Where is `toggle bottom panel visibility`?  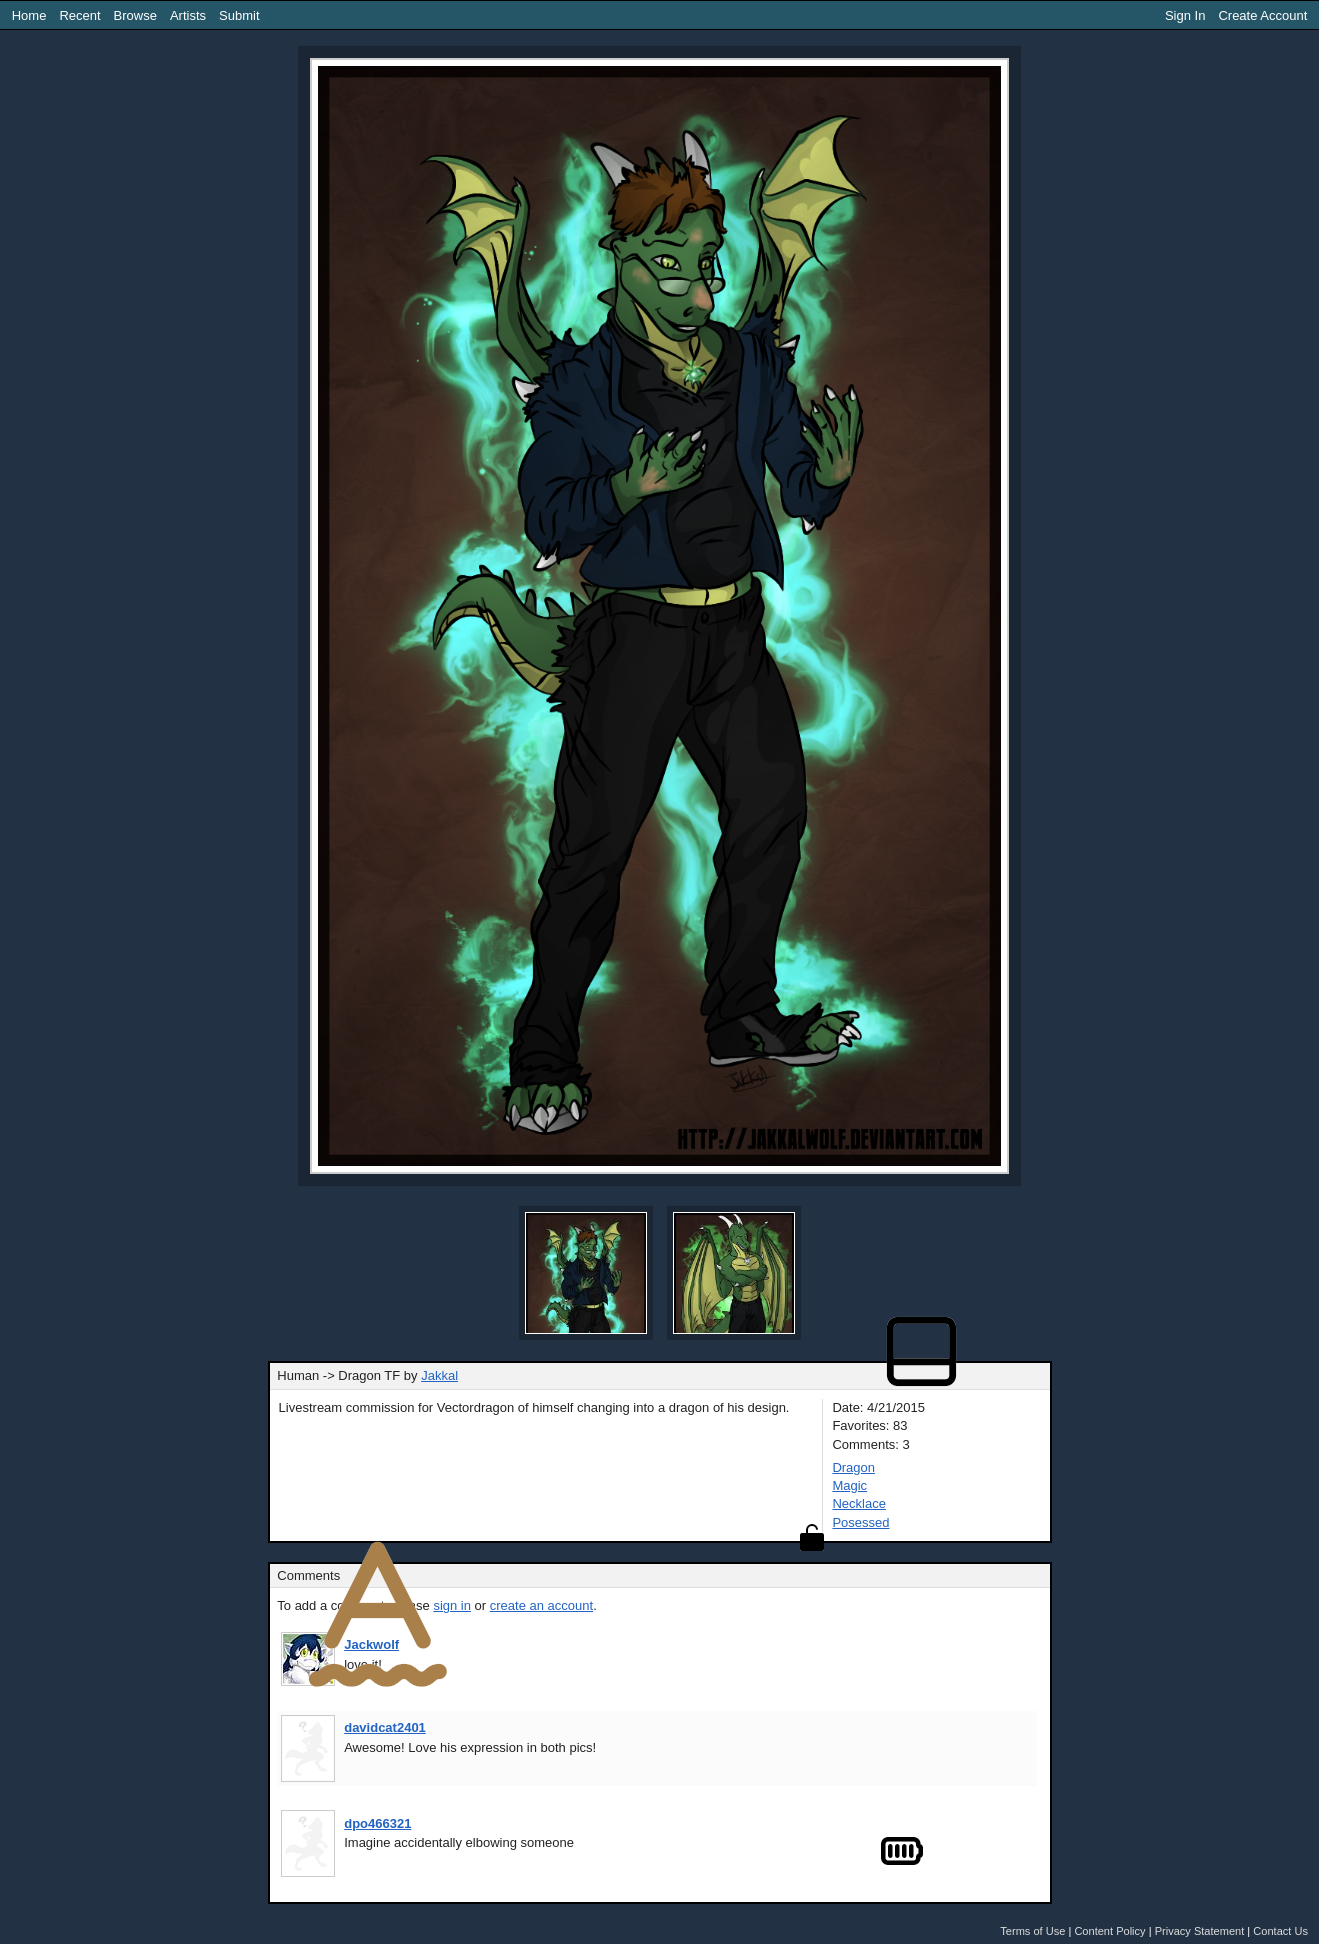 toggle bottom panel visibility is located at coordinates (921, 1351).